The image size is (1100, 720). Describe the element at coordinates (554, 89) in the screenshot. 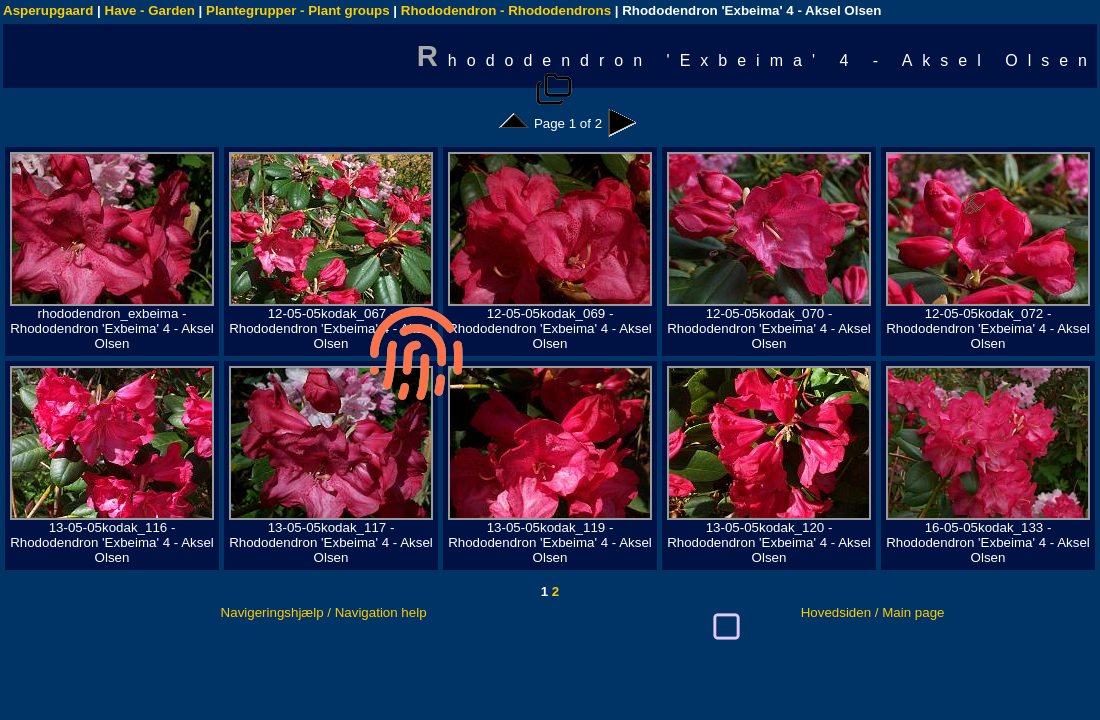

I see `view all folders` at that location.